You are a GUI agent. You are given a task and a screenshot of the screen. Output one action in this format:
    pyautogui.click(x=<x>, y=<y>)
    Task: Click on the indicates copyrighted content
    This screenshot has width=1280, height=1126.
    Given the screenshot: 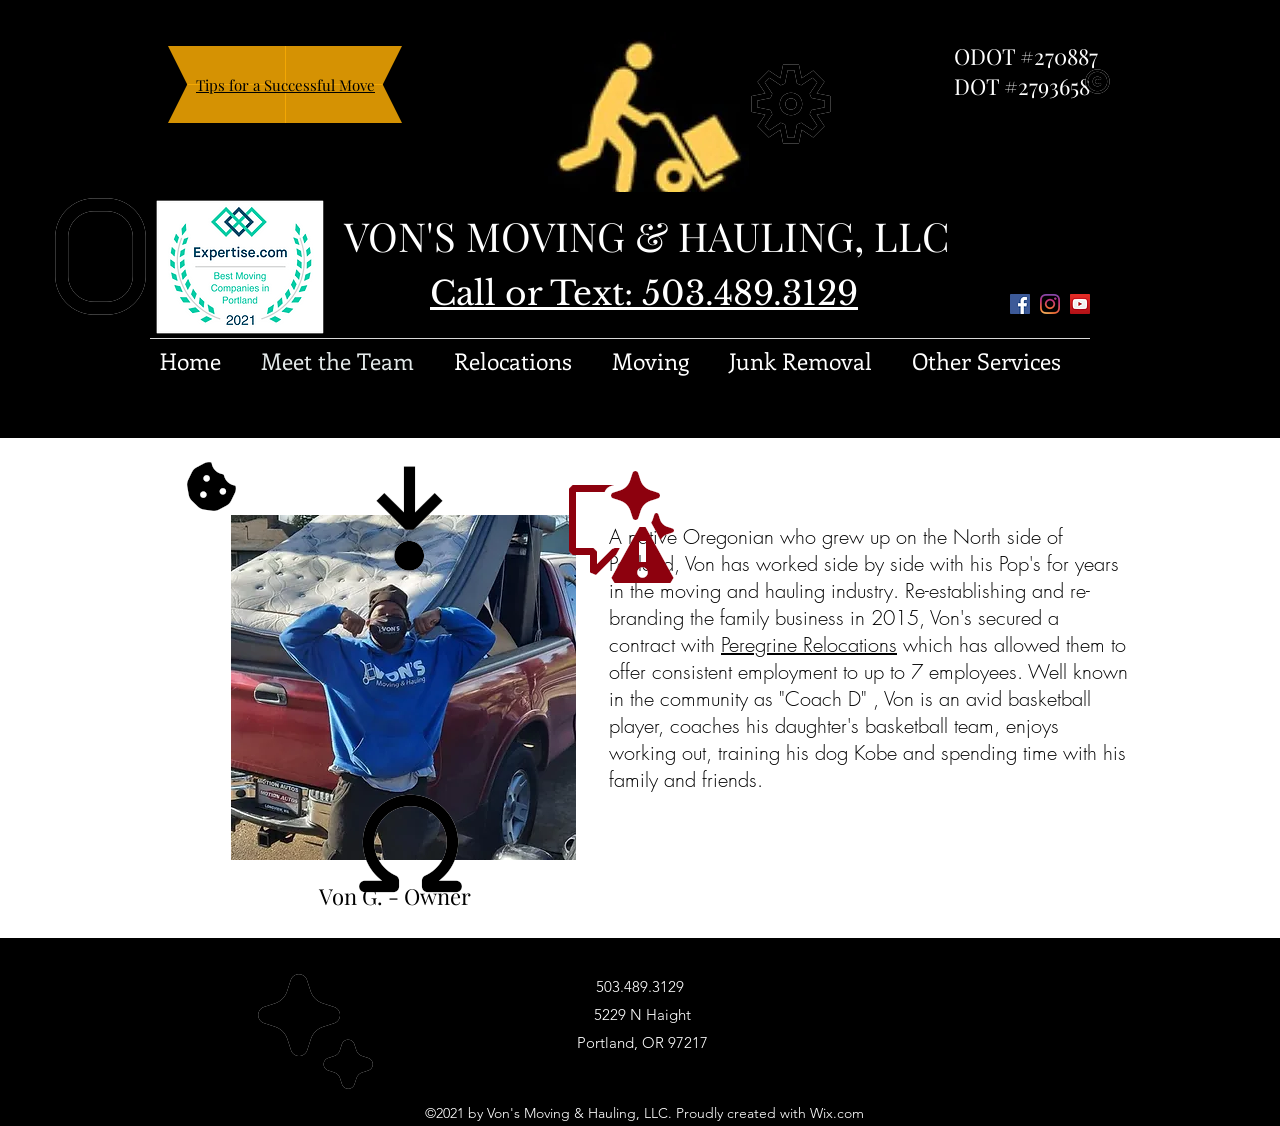 What is the action you would take?
    pyautogui.click(x=1097, y=81)
    